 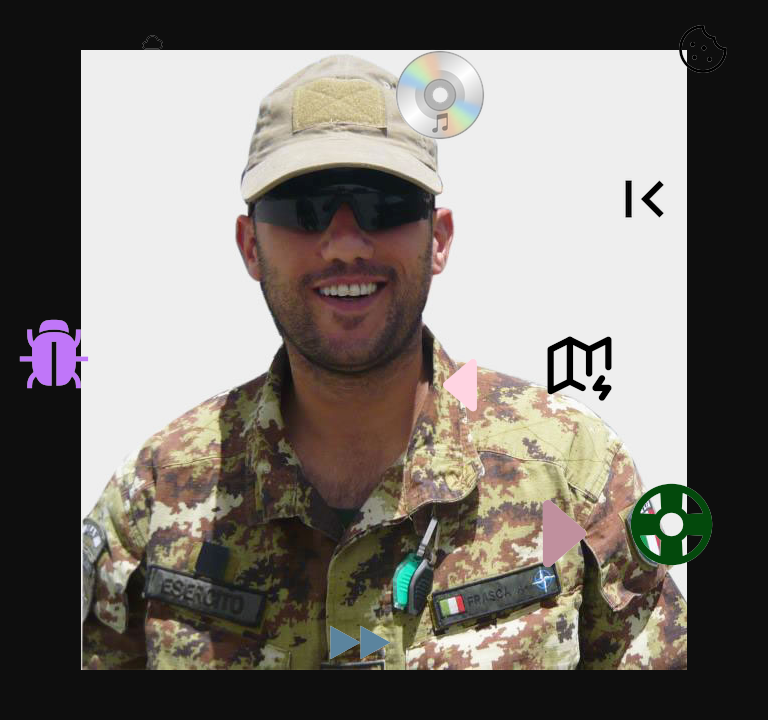 I want to click on indicates cloudy weather conditions, so click(x=152, y=42).